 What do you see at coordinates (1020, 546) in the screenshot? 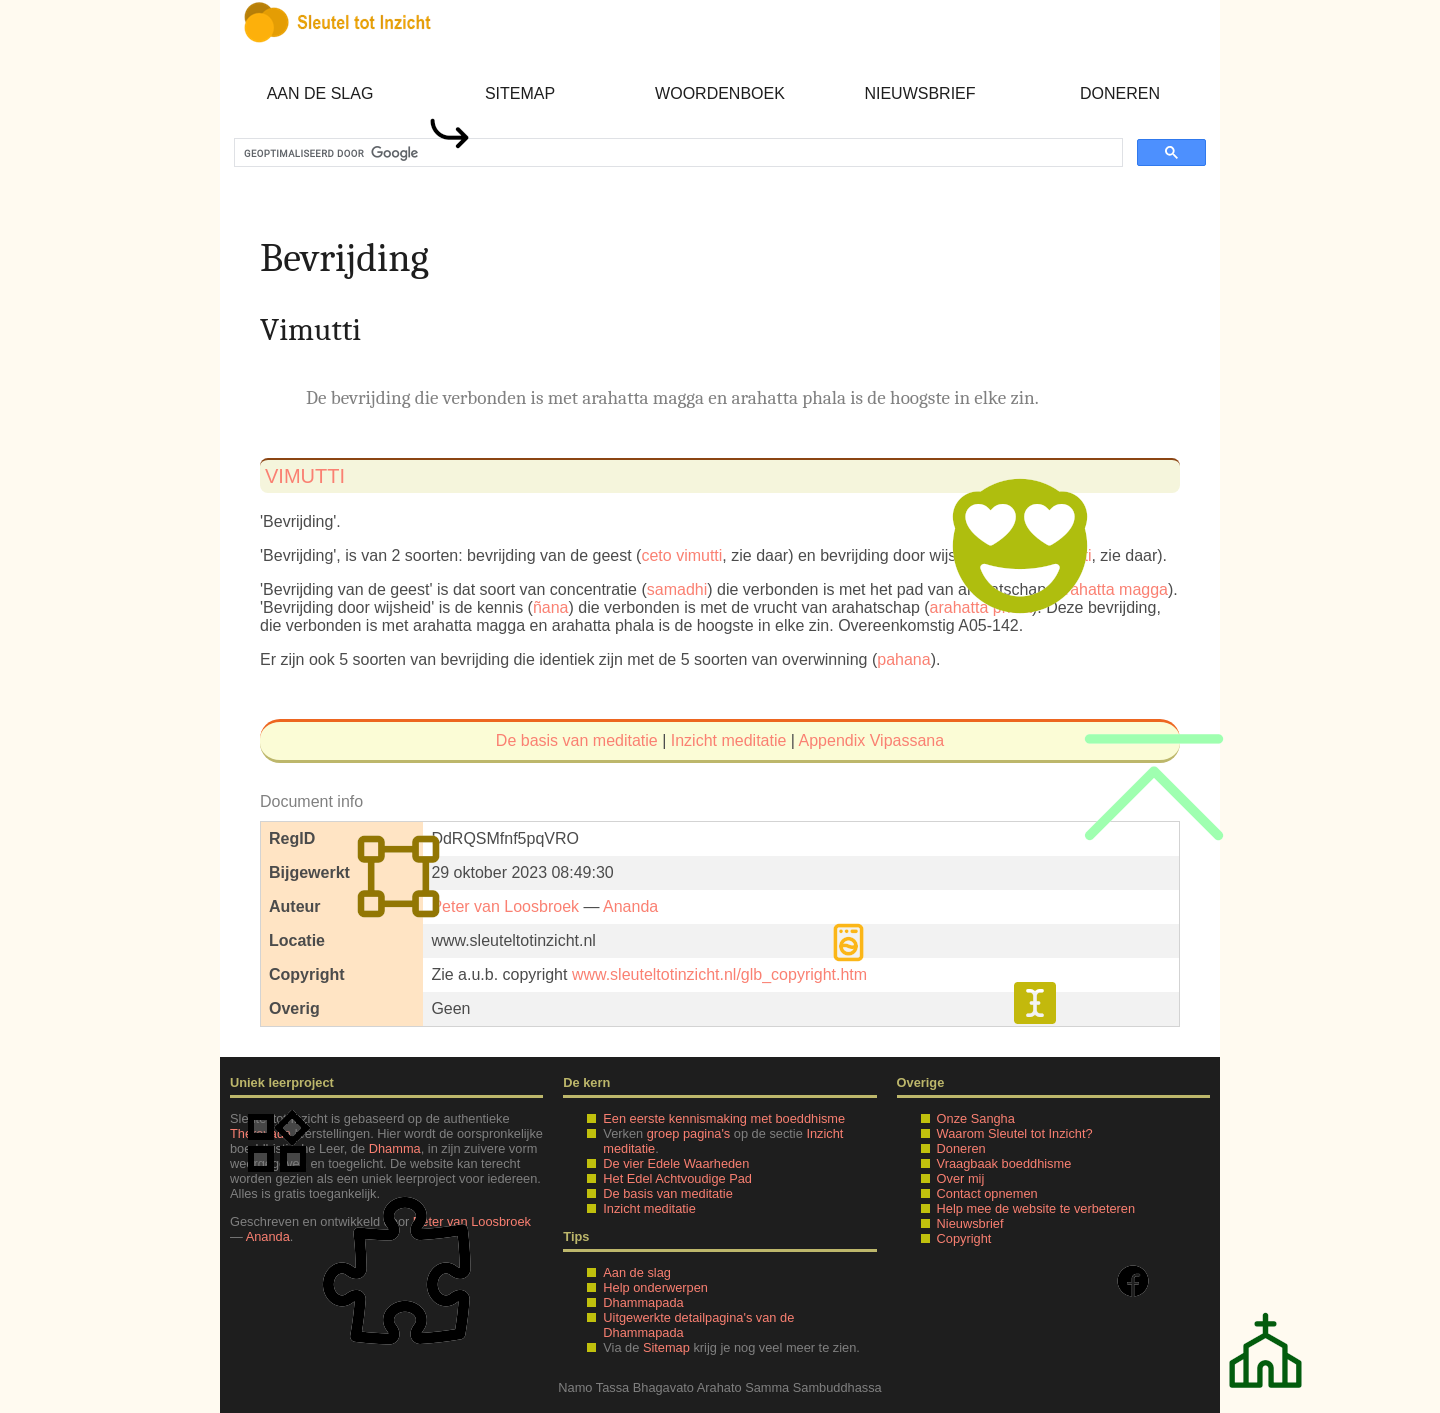
I see `react with love or adoration` at bounding box center [1020, 546].